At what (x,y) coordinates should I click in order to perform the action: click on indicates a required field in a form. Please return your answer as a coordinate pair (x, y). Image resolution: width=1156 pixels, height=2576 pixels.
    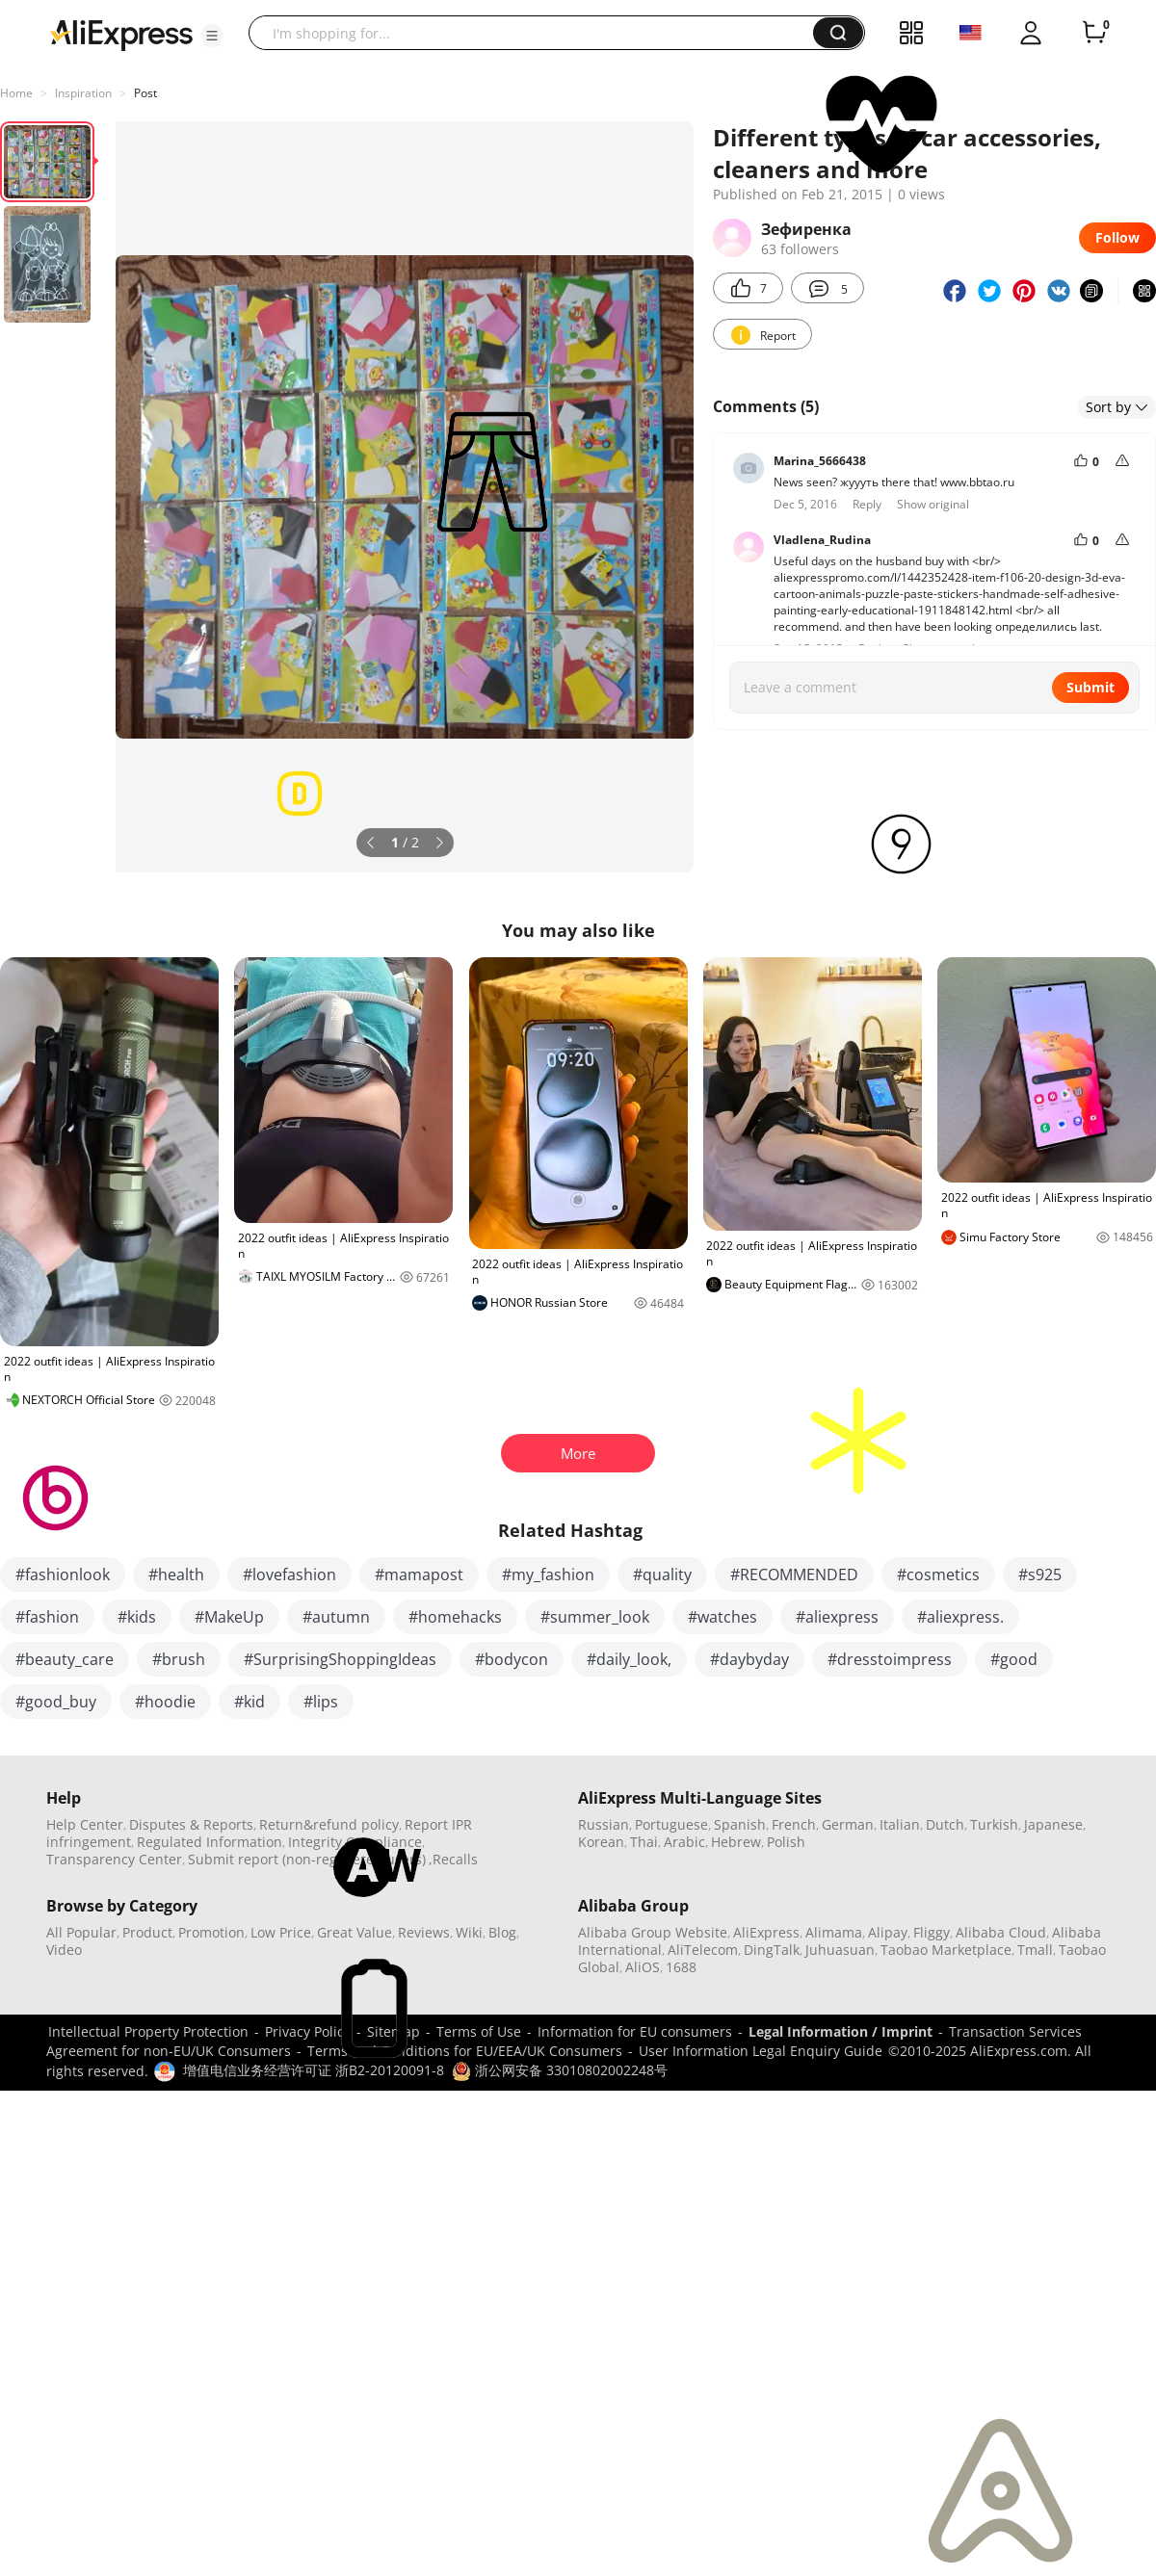
    Looking at the image, I should click on (858, 1441).